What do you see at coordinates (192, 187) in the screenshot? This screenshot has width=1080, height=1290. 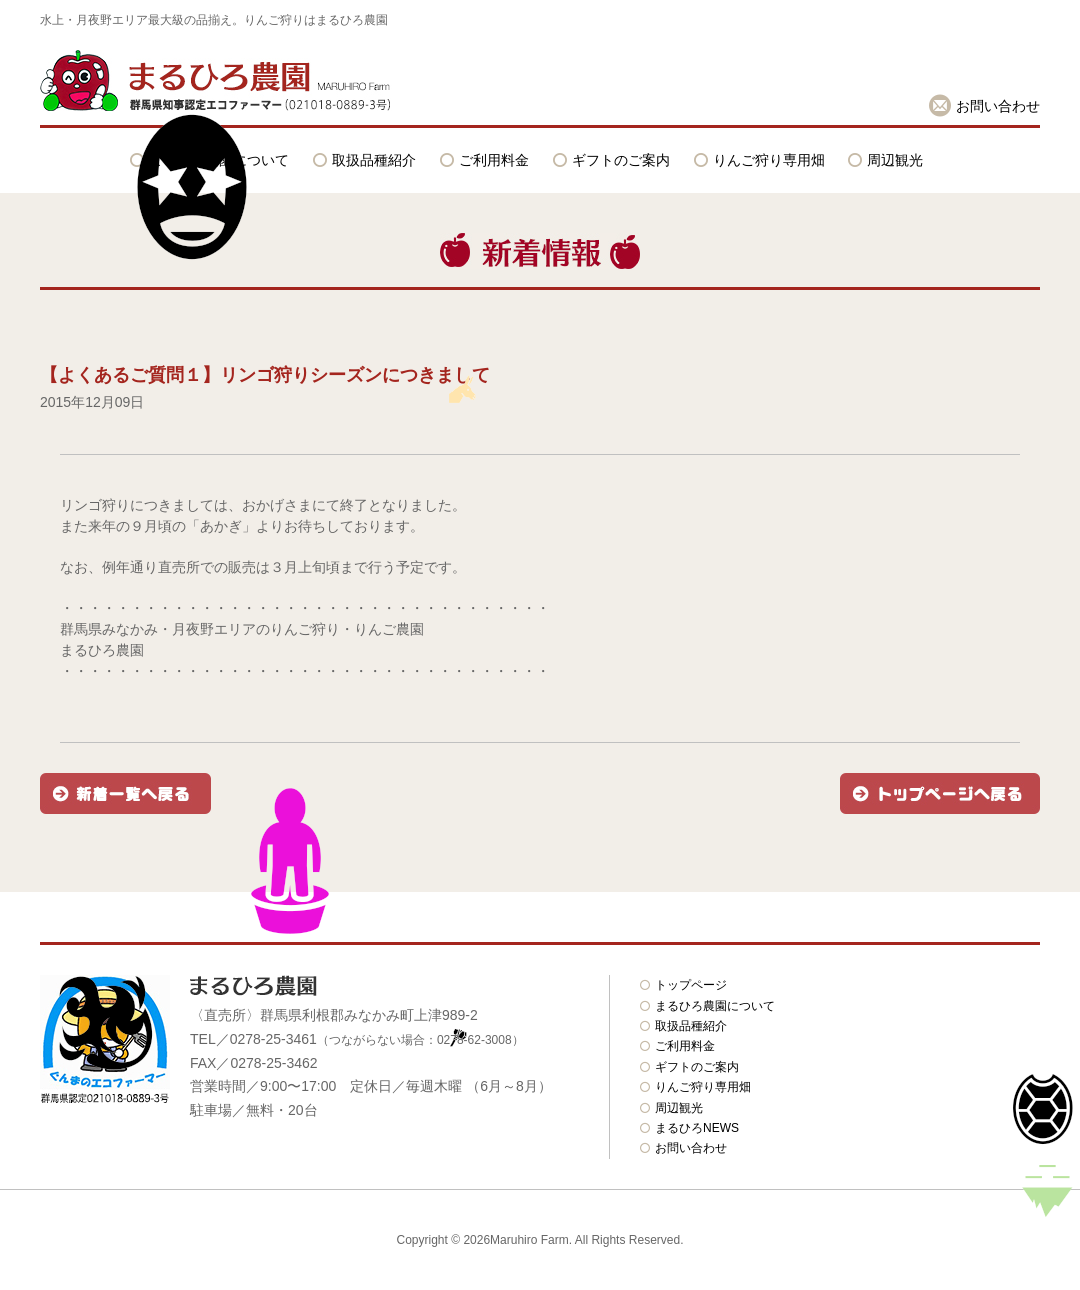 I see `indicates an excited or amazed reaction` at bounding box center [192, 187].